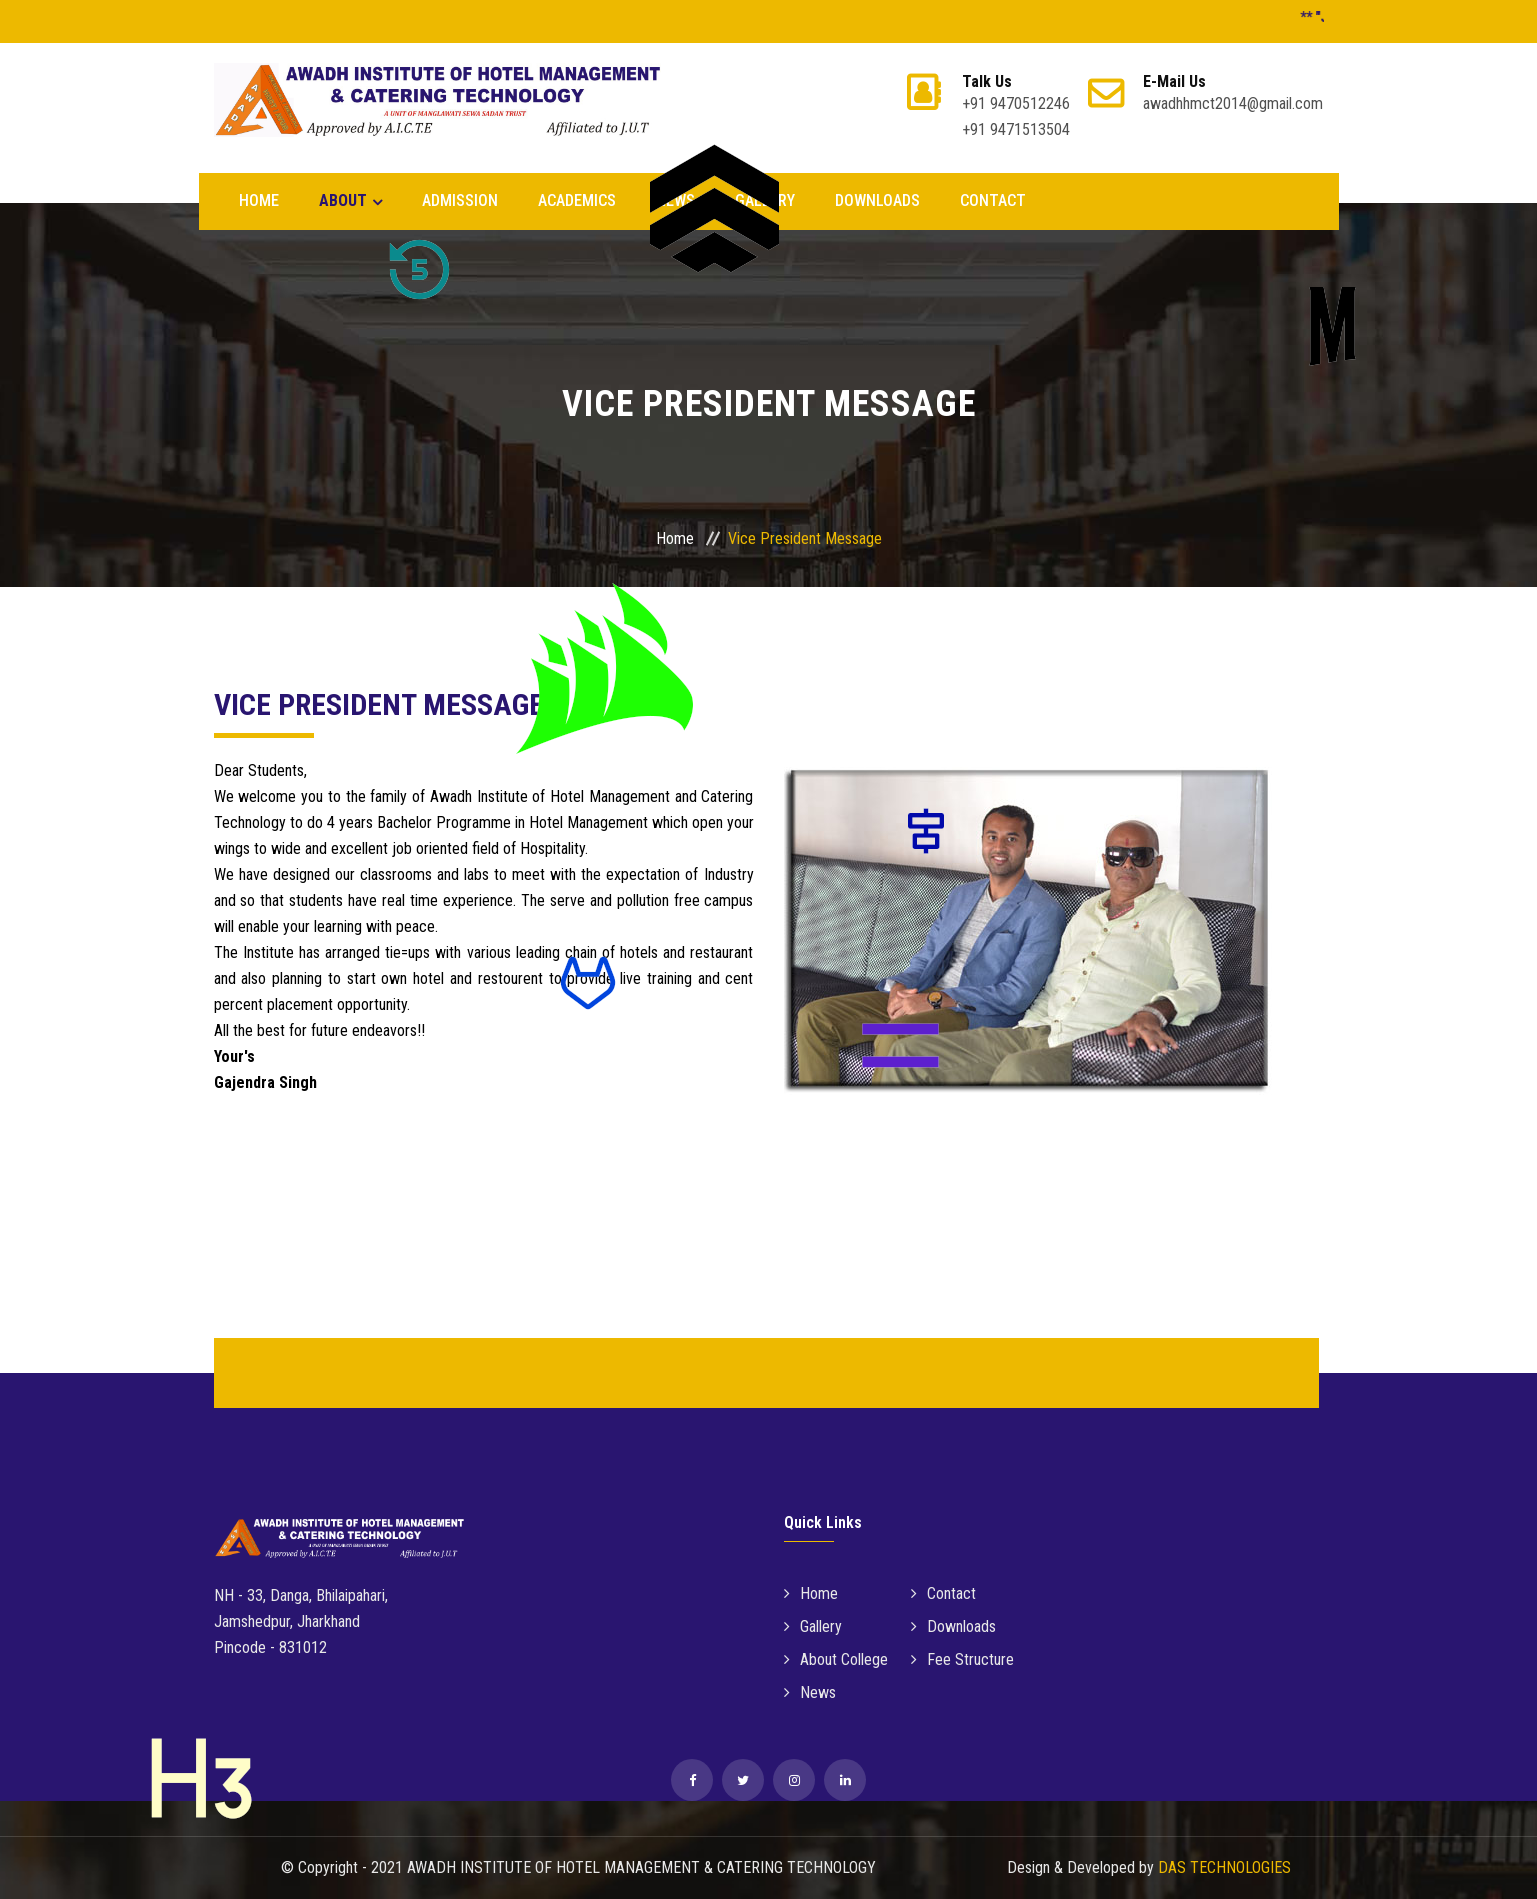  I want to click on open koyeb cloud platform, so click(714, 208).